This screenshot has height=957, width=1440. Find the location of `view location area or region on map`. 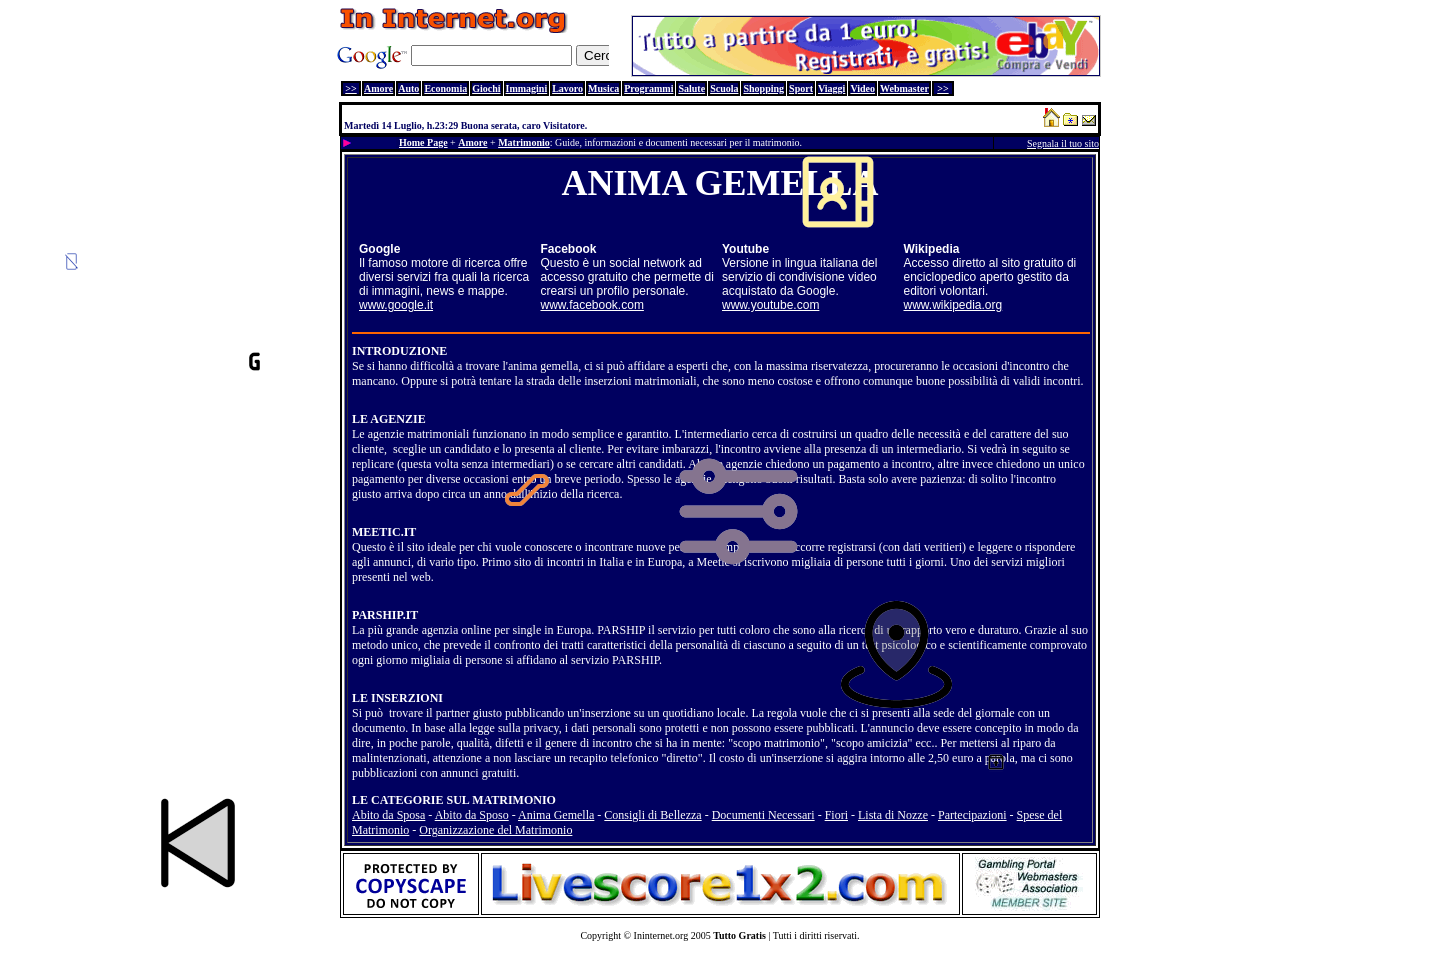

view location area or region on map is located at coordinates (896, 656).